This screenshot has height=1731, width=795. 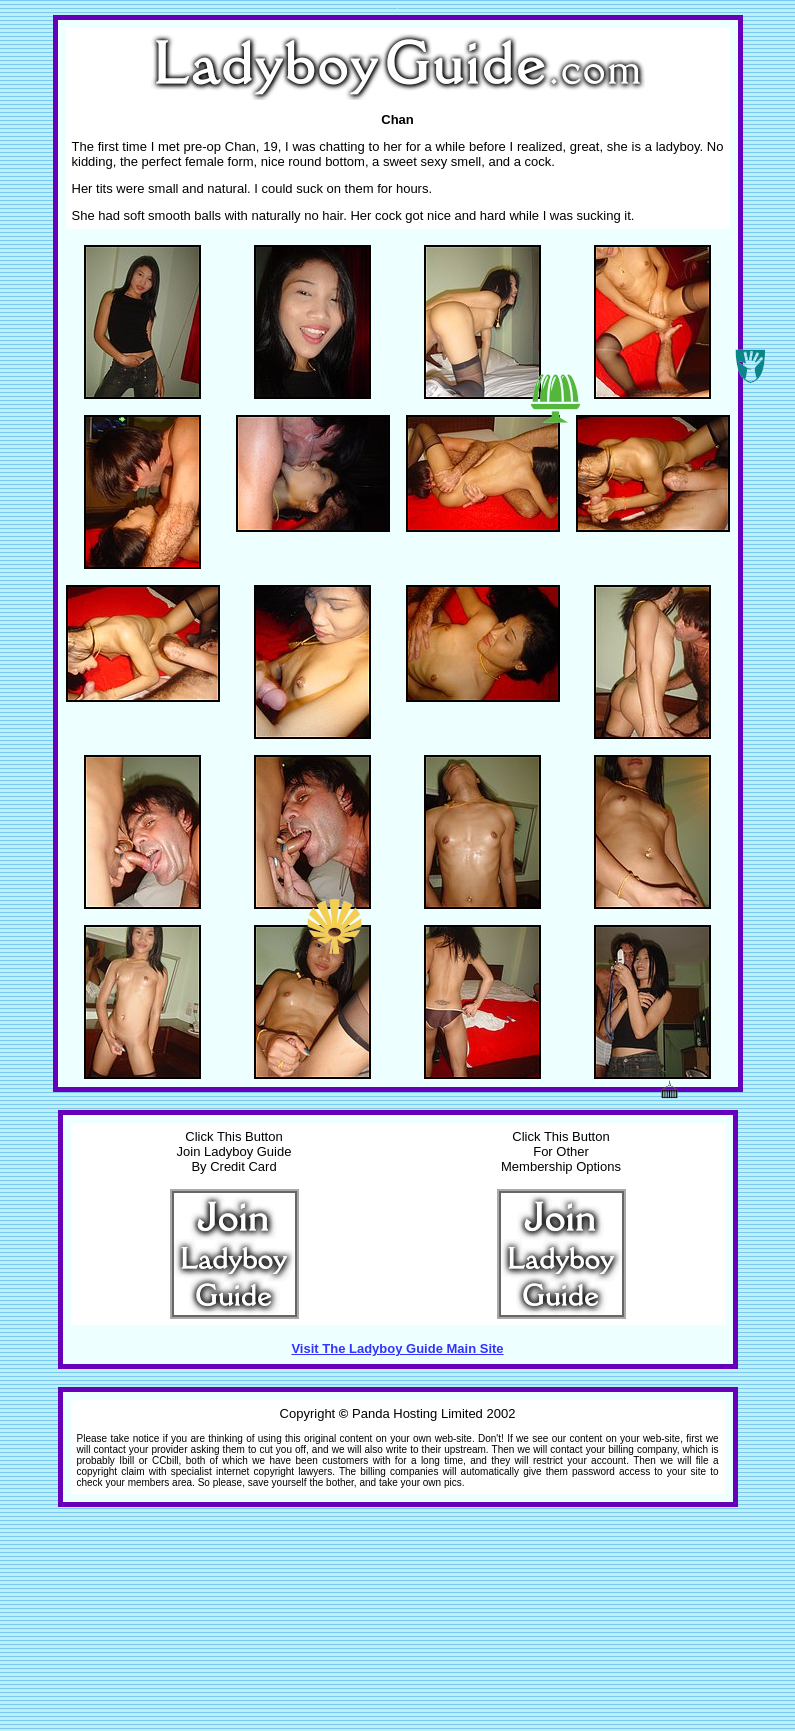 What do you see at coordinates (334, 926) in the screenshot?
I see `decorative fan or palm frond icon` at bounding box center [334, 926].